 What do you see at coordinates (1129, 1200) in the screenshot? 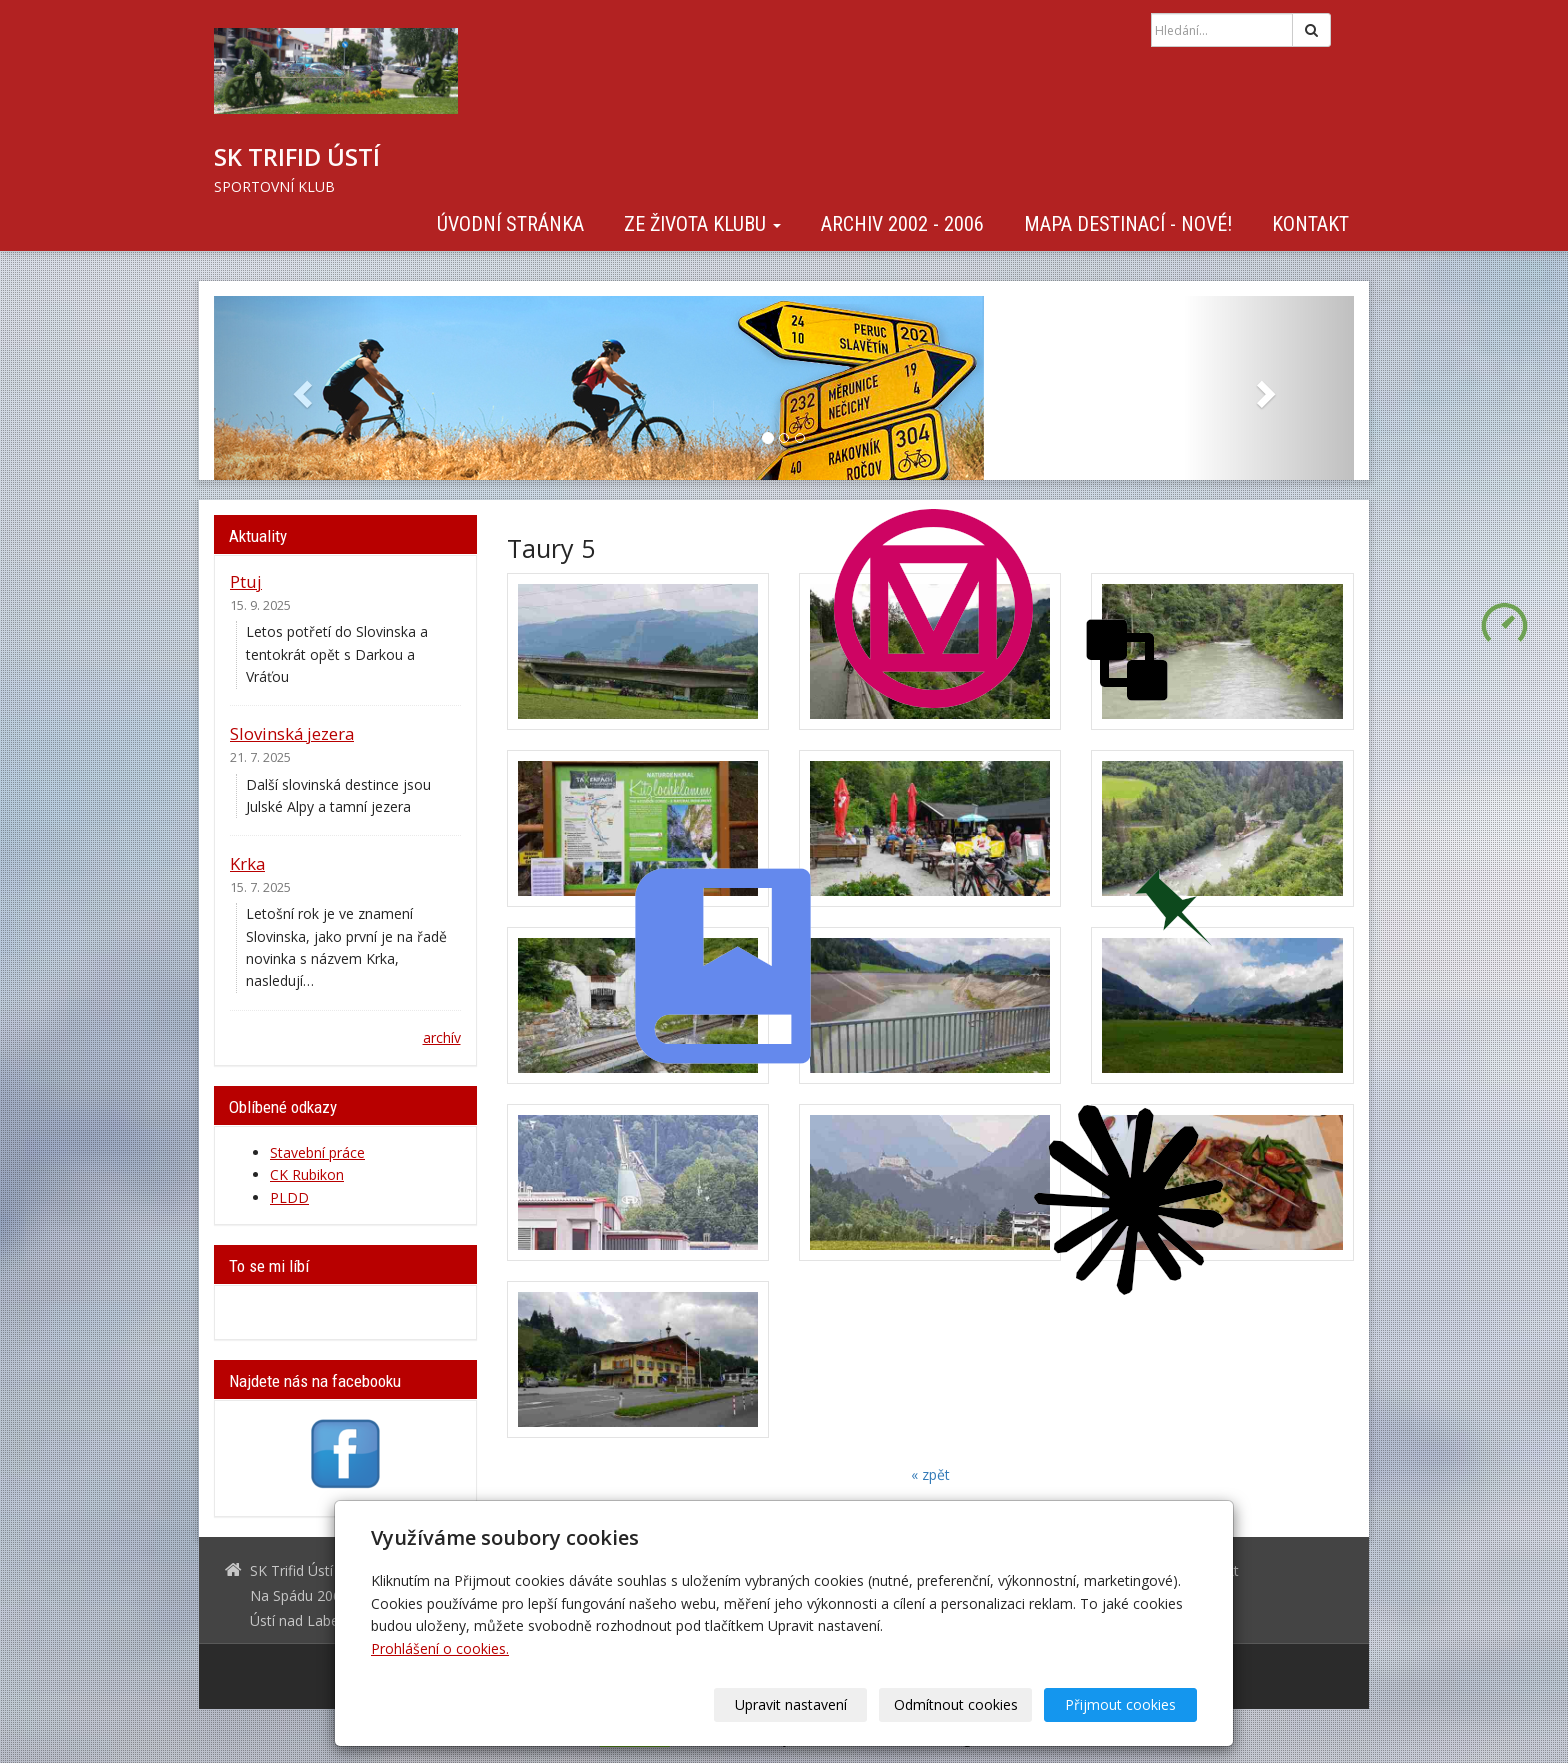
I see `open the Claude AI assistant app` at bounding box center [1129, 1200].